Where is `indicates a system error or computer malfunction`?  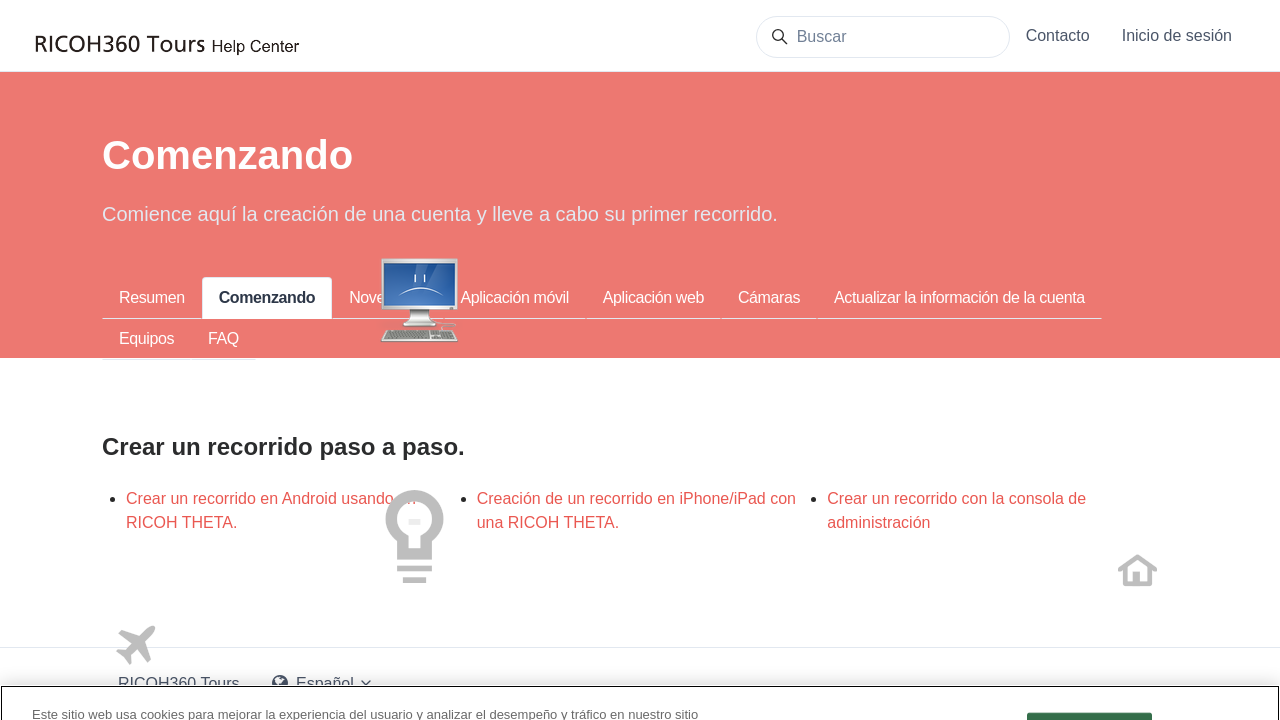
indicates a system error or computer malfunction is located at coordinates (419, 301).